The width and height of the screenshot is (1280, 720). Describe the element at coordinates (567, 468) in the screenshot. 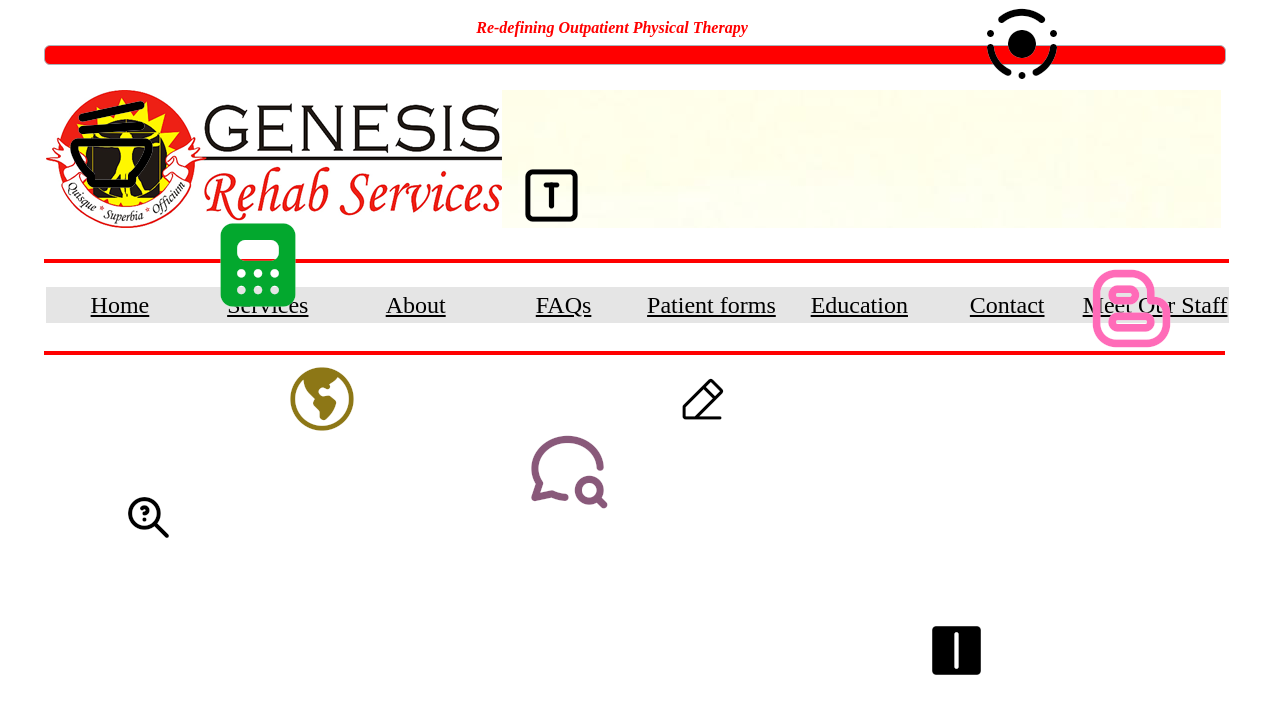

I see `search through your messages` at that location.